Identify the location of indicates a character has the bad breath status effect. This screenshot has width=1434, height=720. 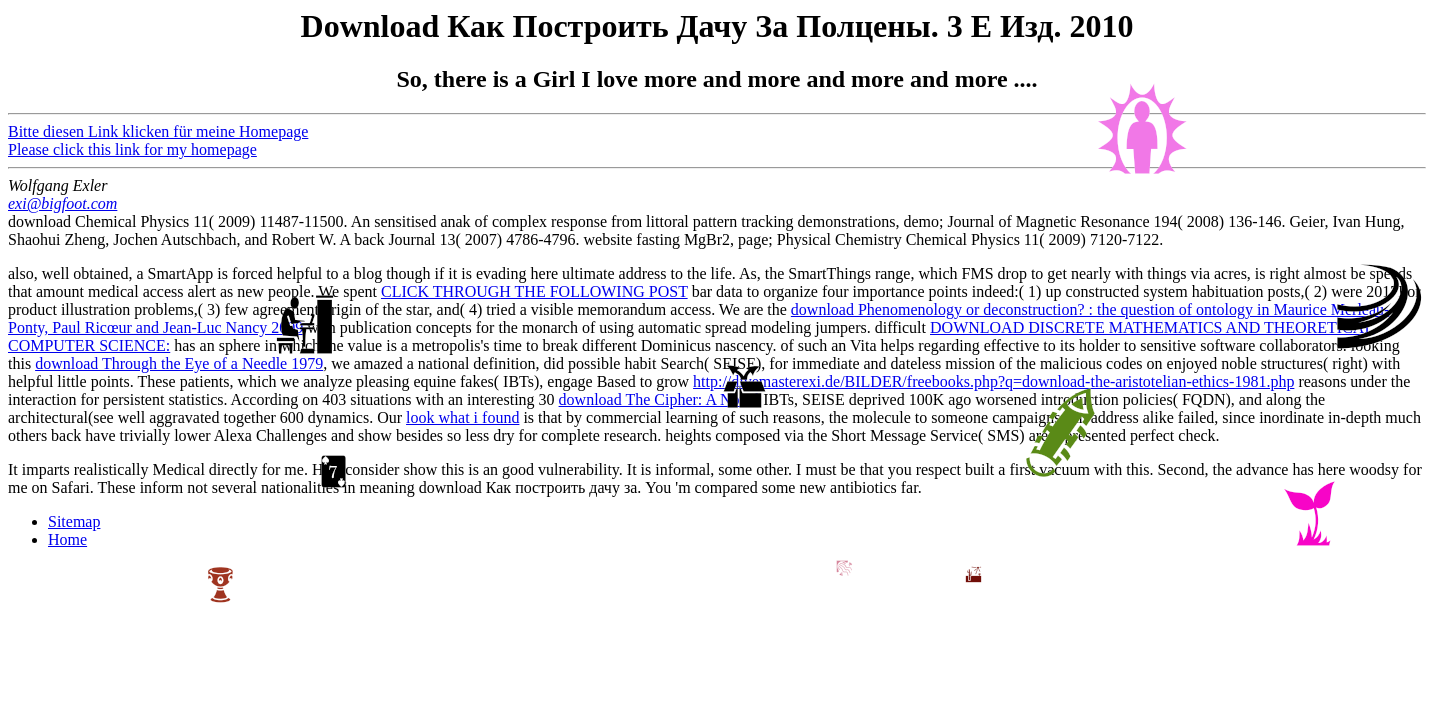
(844, 568).